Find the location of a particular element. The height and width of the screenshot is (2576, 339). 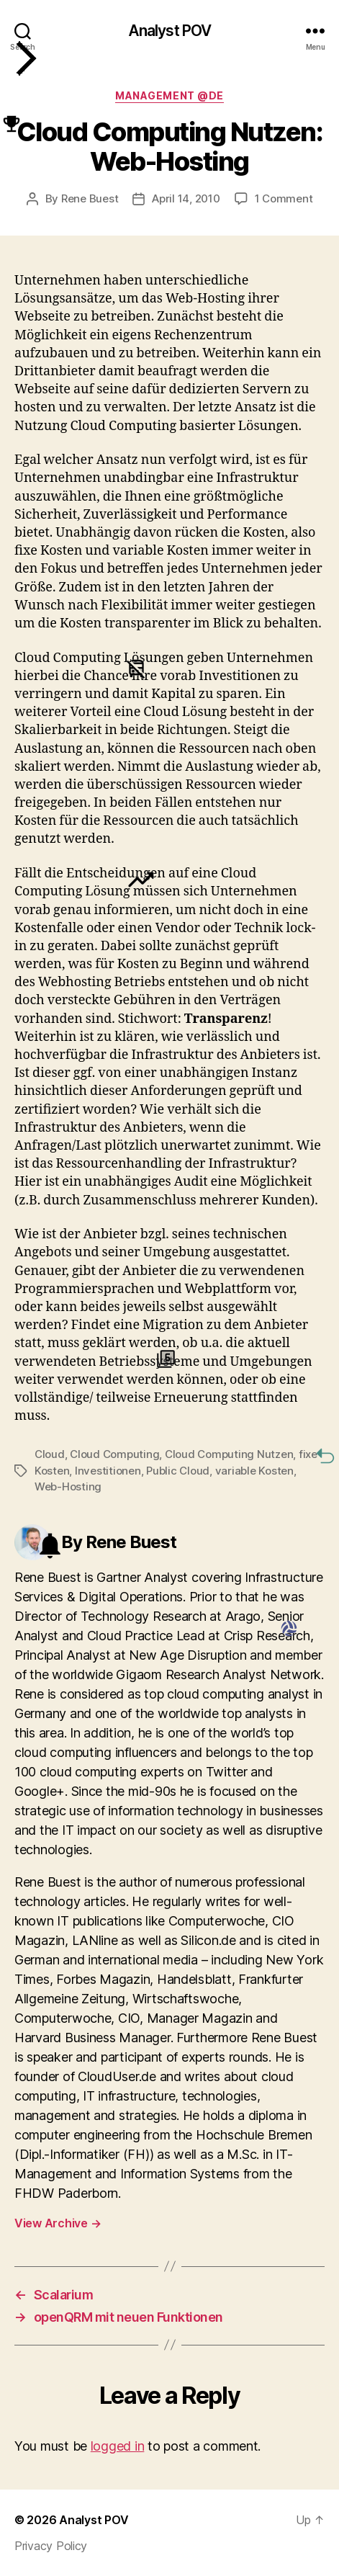

volleyball sports category or activity is located at coordinates (289, 1628).